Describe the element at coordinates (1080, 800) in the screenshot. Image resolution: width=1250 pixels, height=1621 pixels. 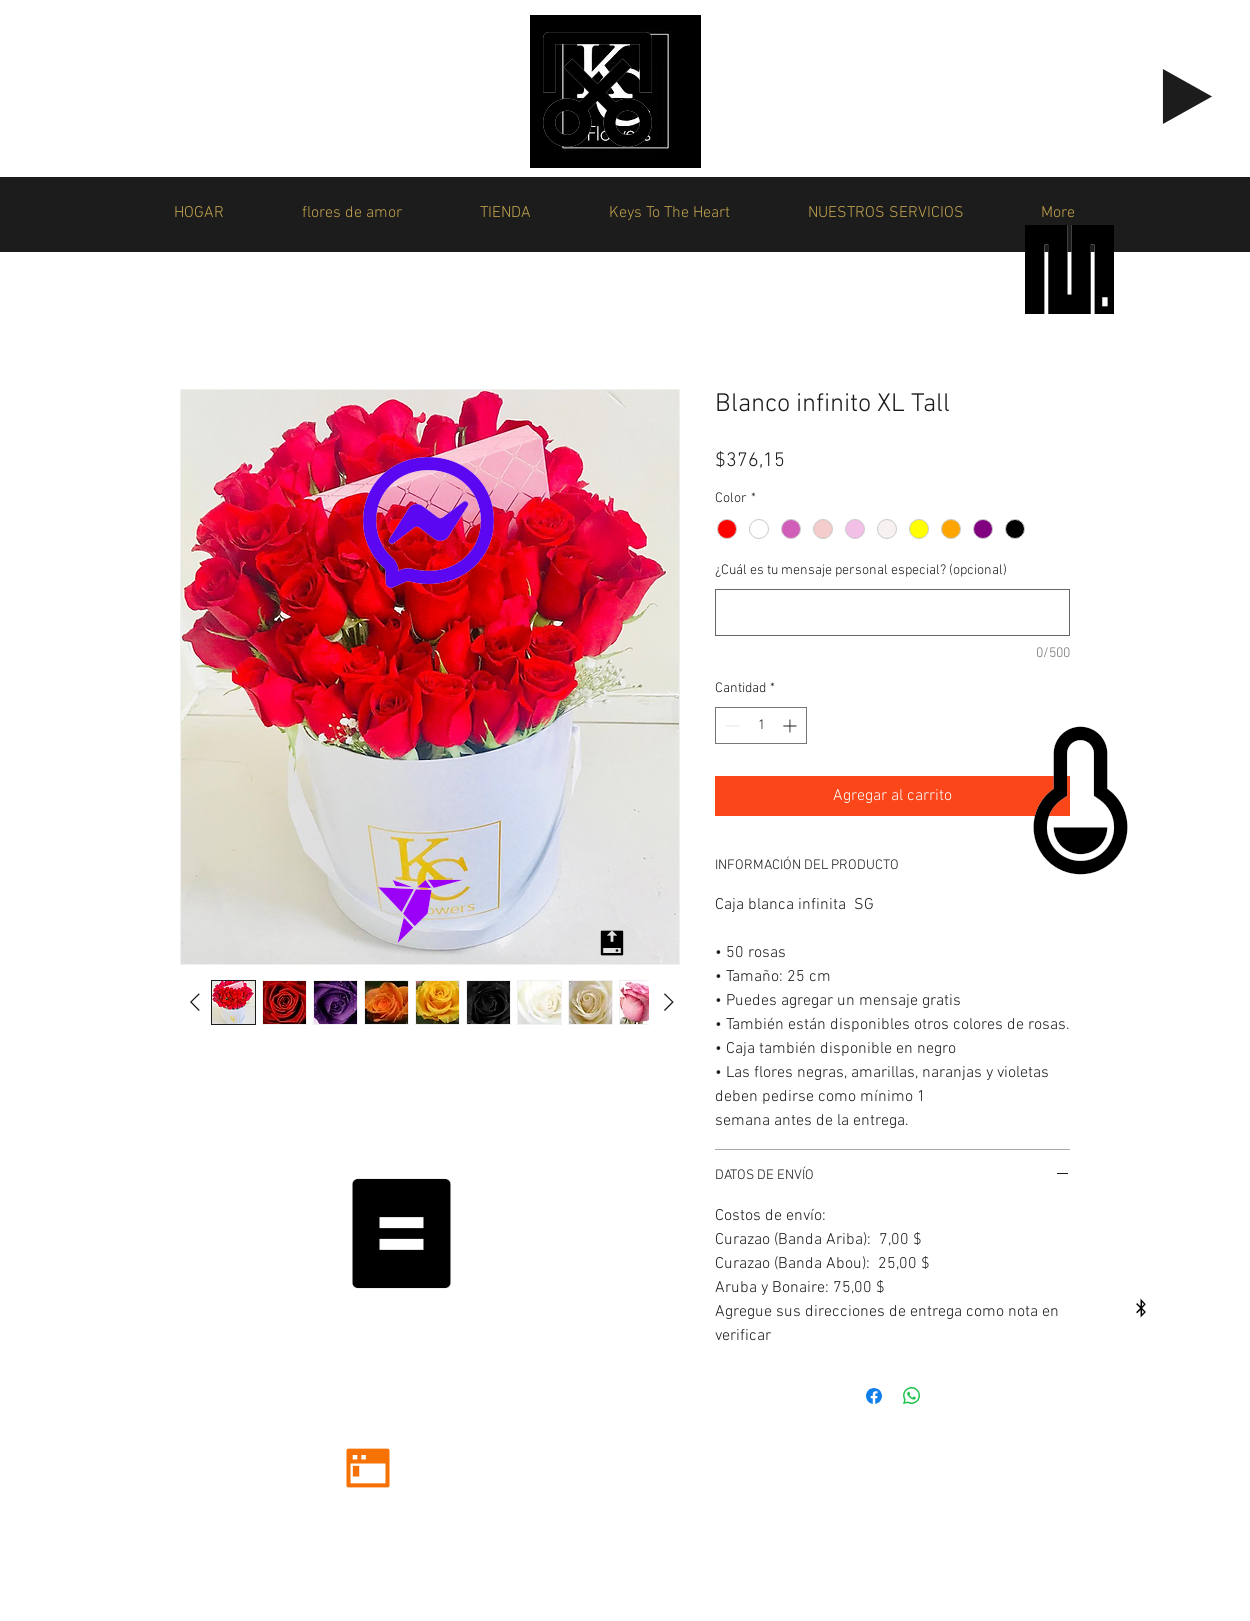
I see `indicates cold or low temperature` at that location.